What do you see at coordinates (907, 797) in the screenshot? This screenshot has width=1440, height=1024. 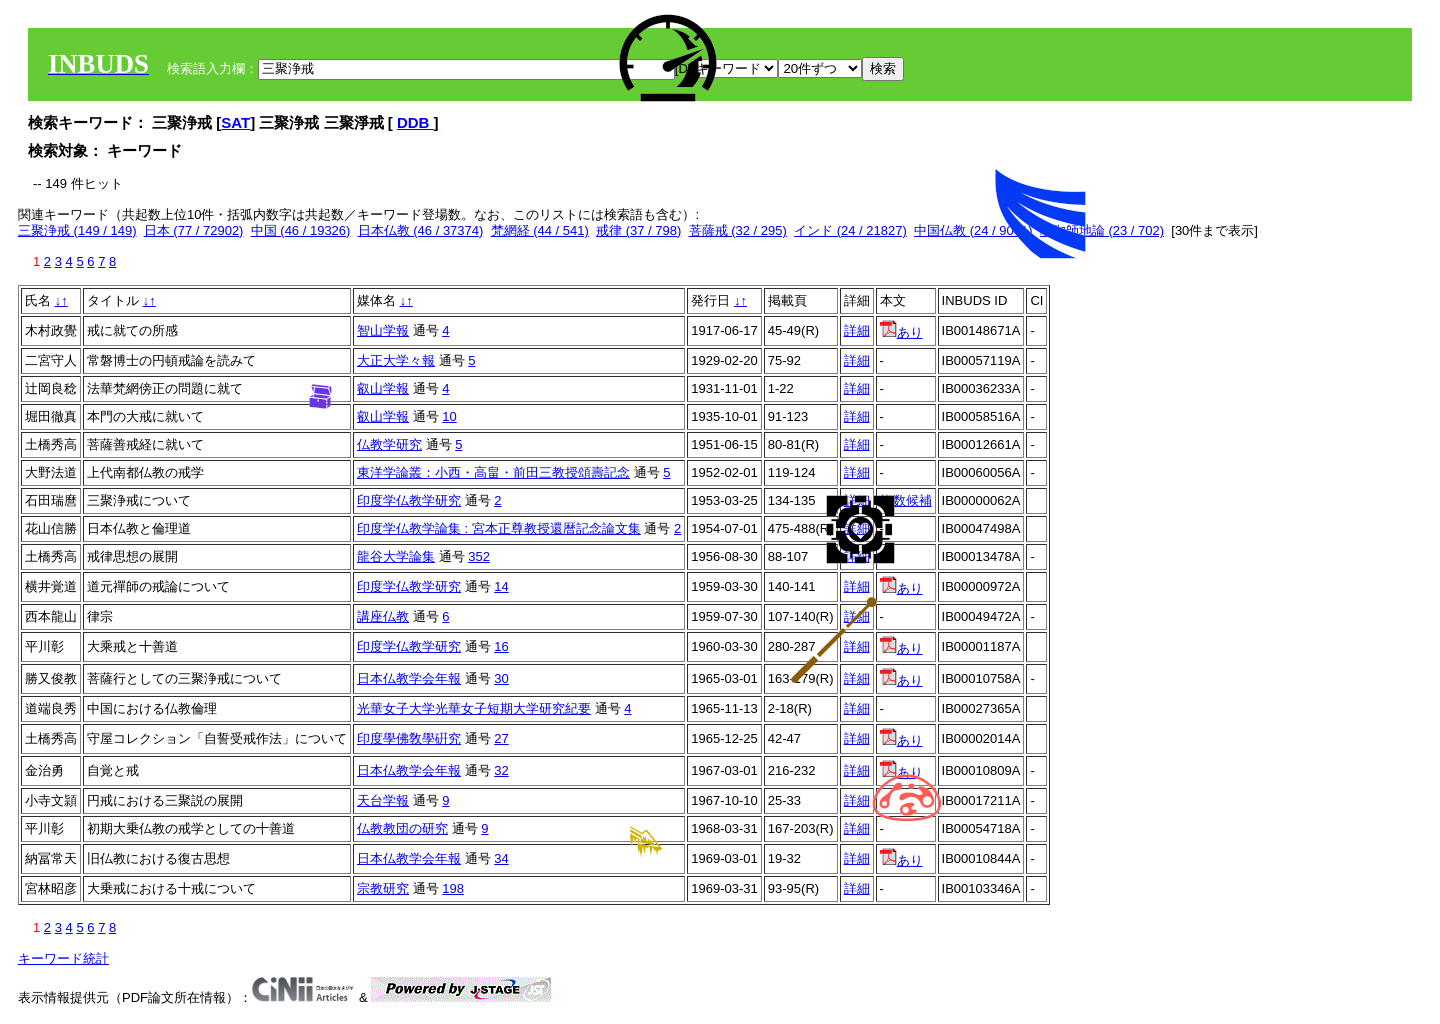 I see `indicates acid or corrosive hazard in gameplay` at bounding box center [907, 797].